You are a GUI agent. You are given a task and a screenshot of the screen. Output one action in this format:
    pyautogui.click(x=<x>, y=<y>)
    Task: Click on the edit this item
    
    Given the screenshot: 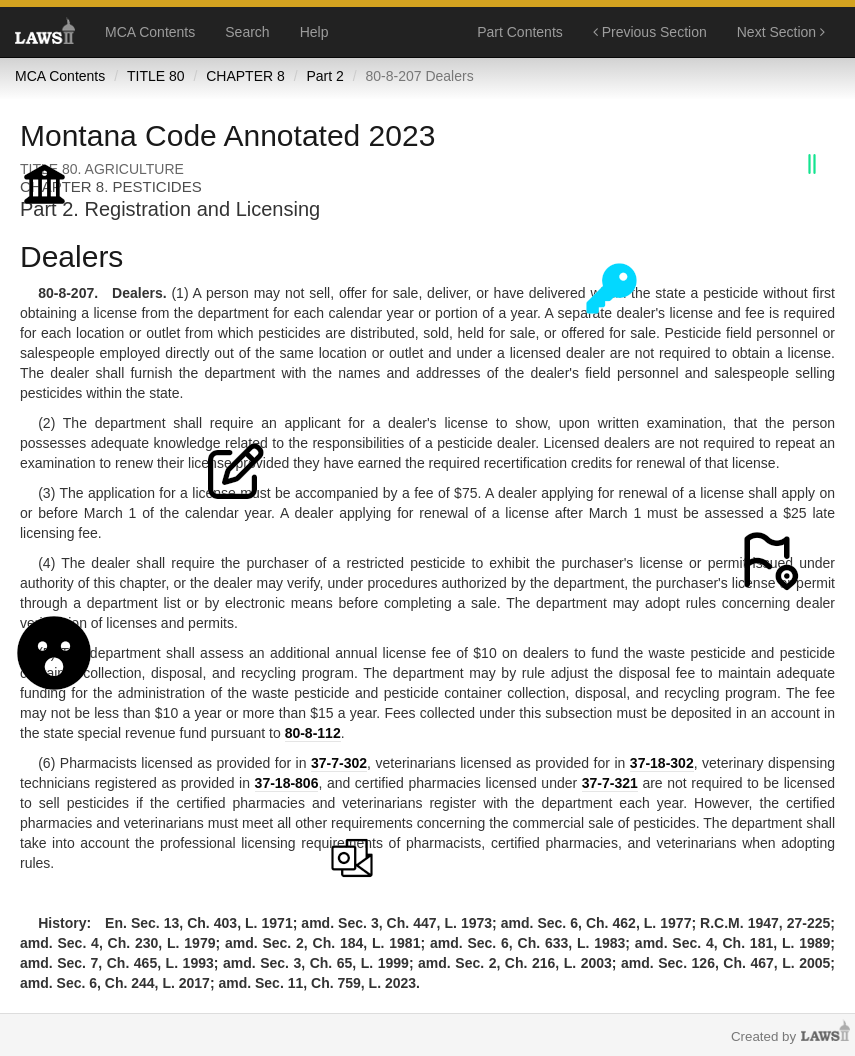 What is the action you would take?
    pyautogui.click(x=236, y=471)
    